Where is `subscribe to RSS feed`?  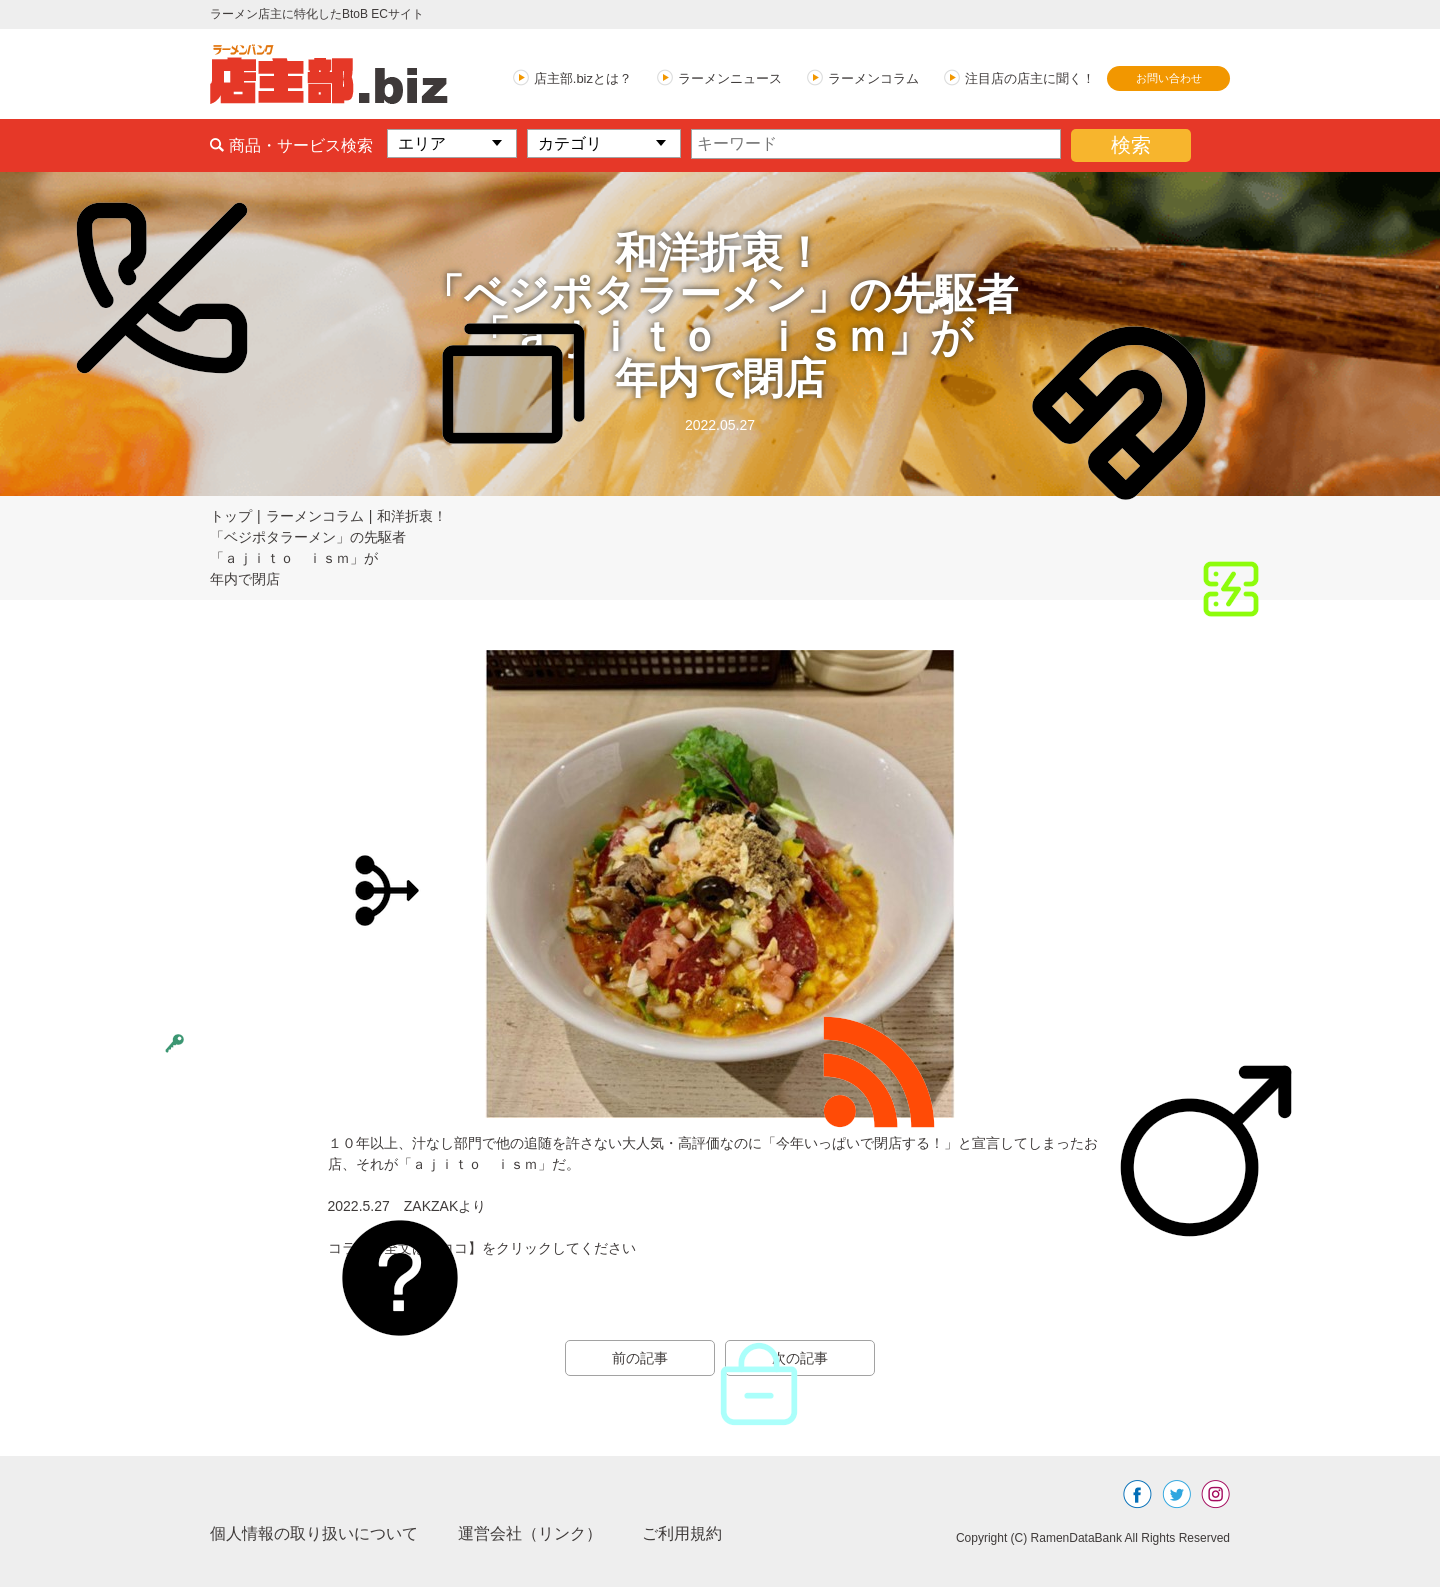
subscribe to RSS feed is located at coordinates (879, 1072).